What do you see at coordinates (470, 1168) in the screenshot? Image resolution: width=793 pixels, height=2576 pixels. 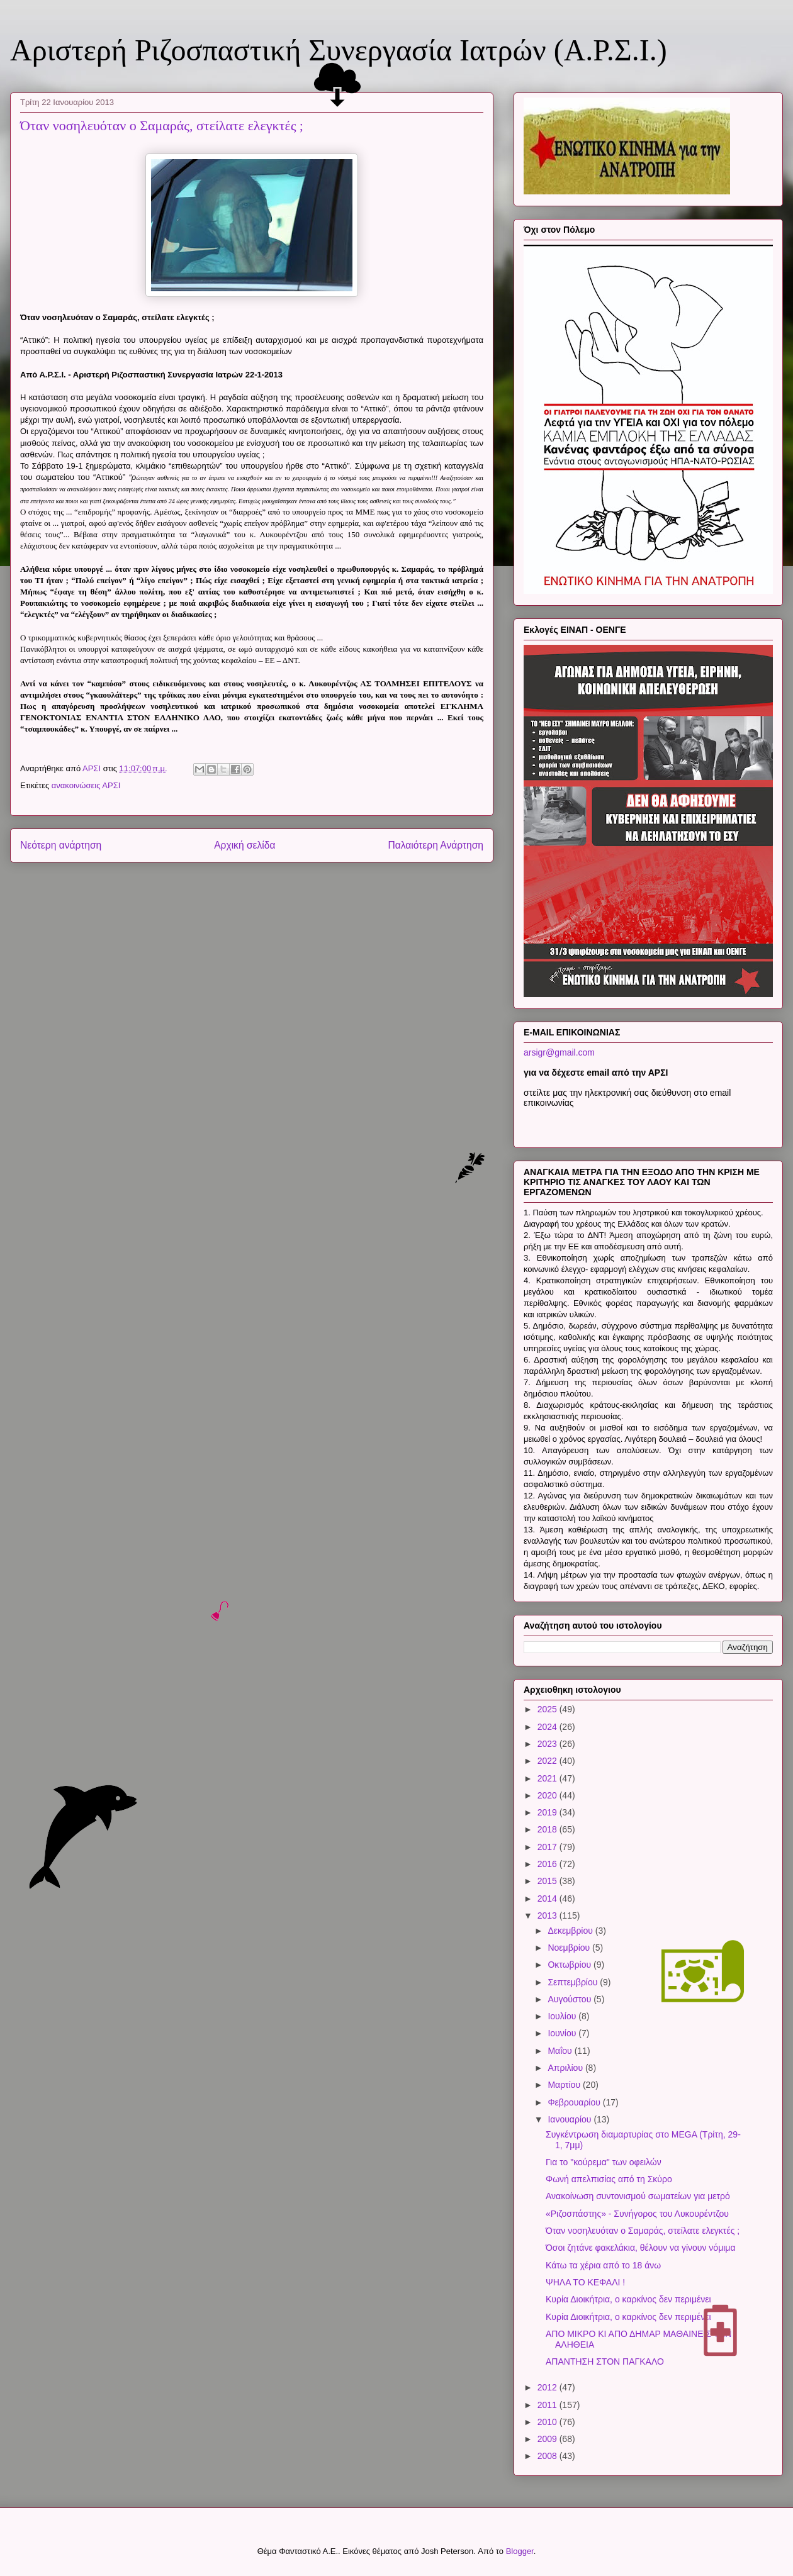 I see `indicates a vegetable or garden item in a game inventory` at bounding box center [470, 1168].